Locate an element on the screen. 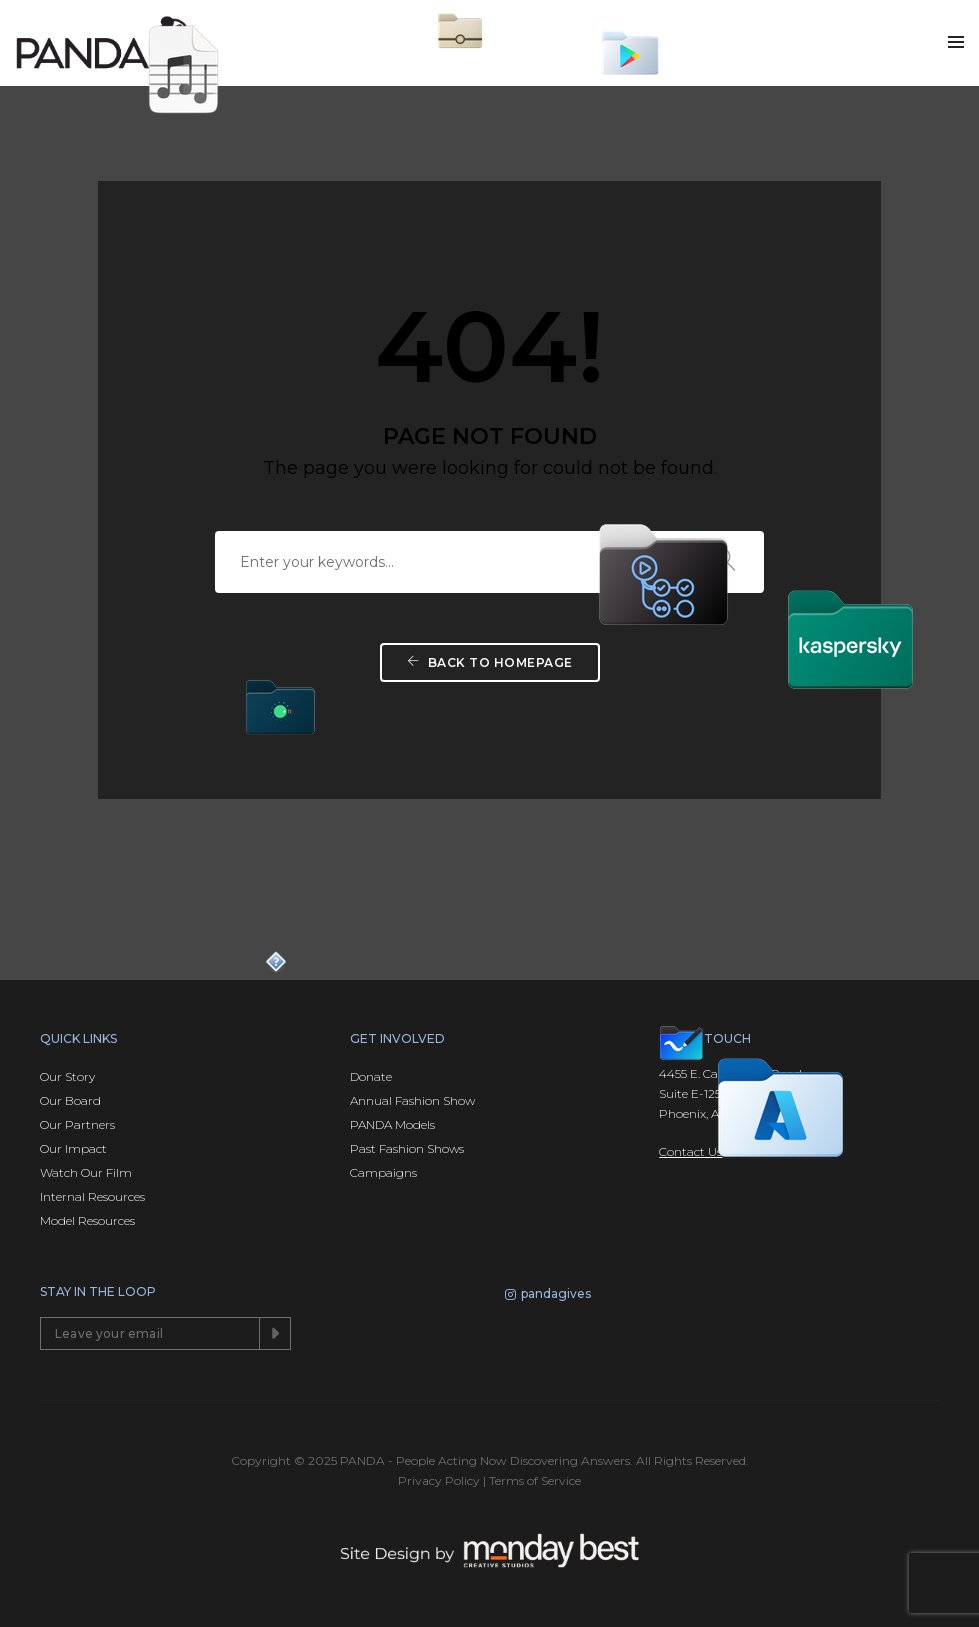  an iMelody audio file is located at coordinates (183, 69).